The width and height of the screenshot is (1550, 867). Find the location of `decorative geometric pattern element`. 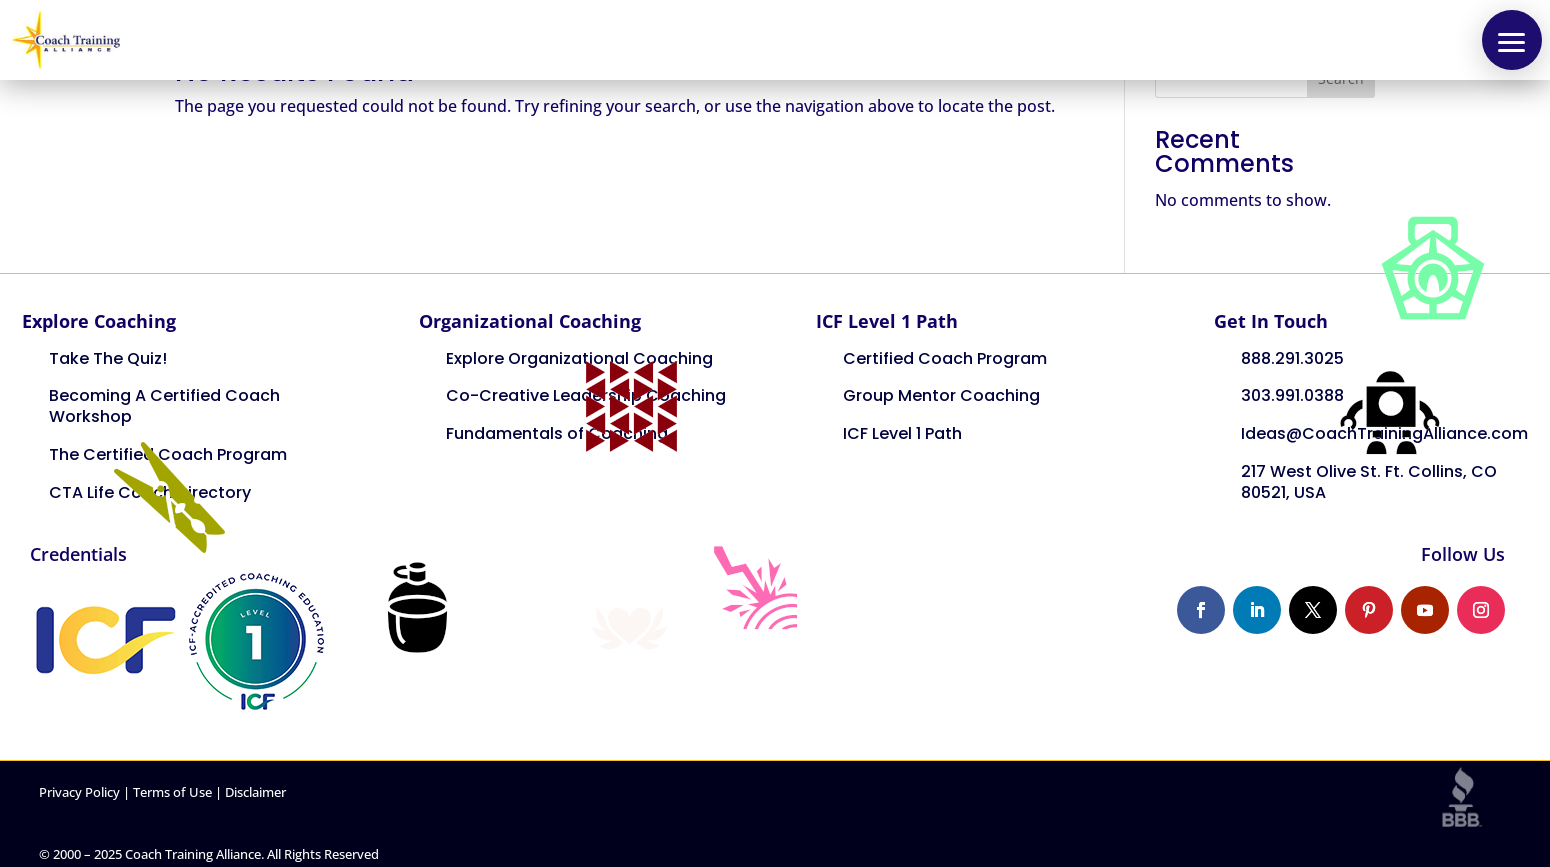

decorative geometric pattern element is located at coordinates (631, 406).